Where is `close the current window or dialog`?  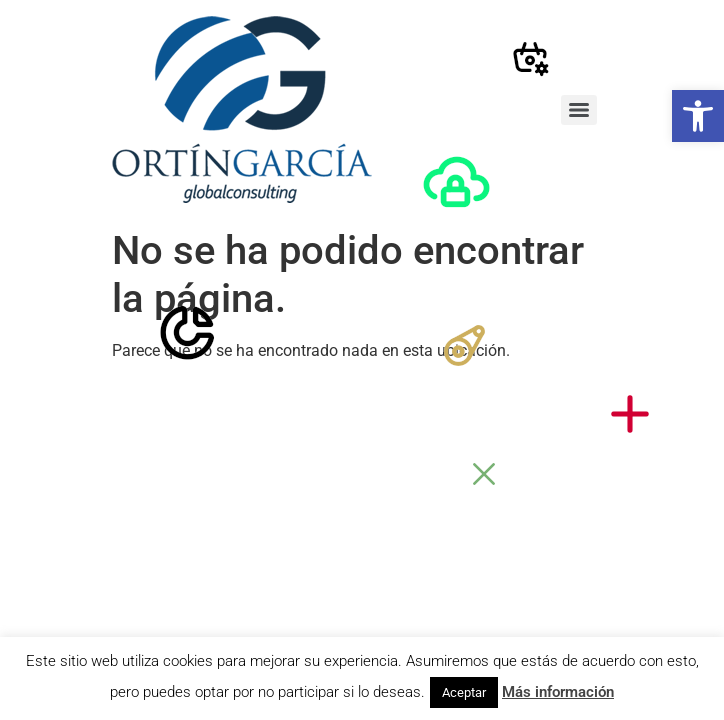 close the current window or dialog is located at coordinates (484, 474).